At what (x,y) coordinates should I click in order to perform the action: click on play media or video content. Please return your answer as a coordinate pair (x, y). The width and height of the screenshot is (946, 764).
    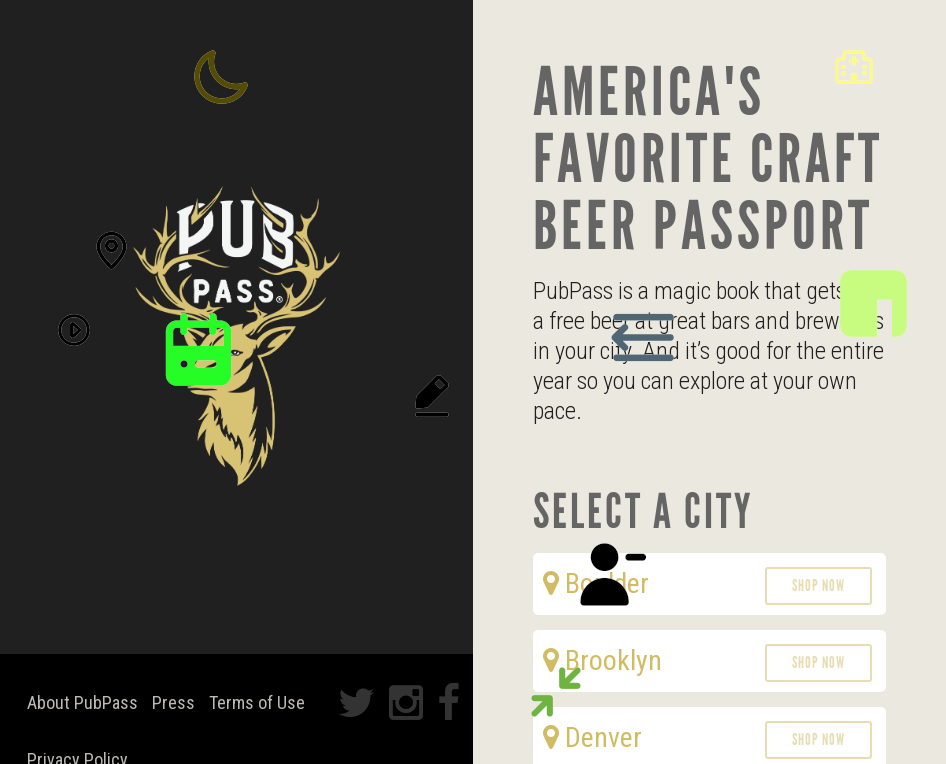
    Looking at the image, I should click on (74, 330).